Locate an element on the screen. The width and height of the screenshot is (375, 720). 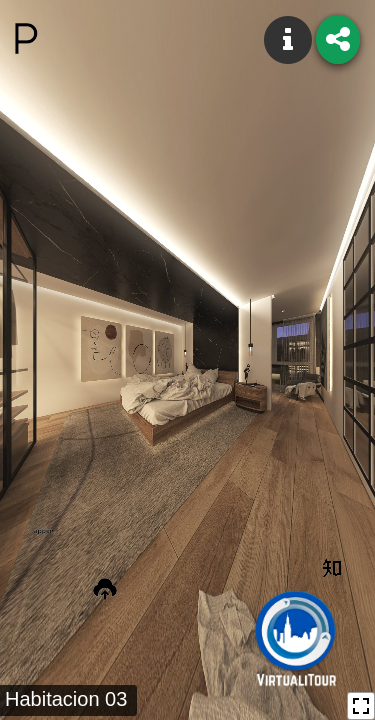
open zhihu app is located at coordinates (332, 568).